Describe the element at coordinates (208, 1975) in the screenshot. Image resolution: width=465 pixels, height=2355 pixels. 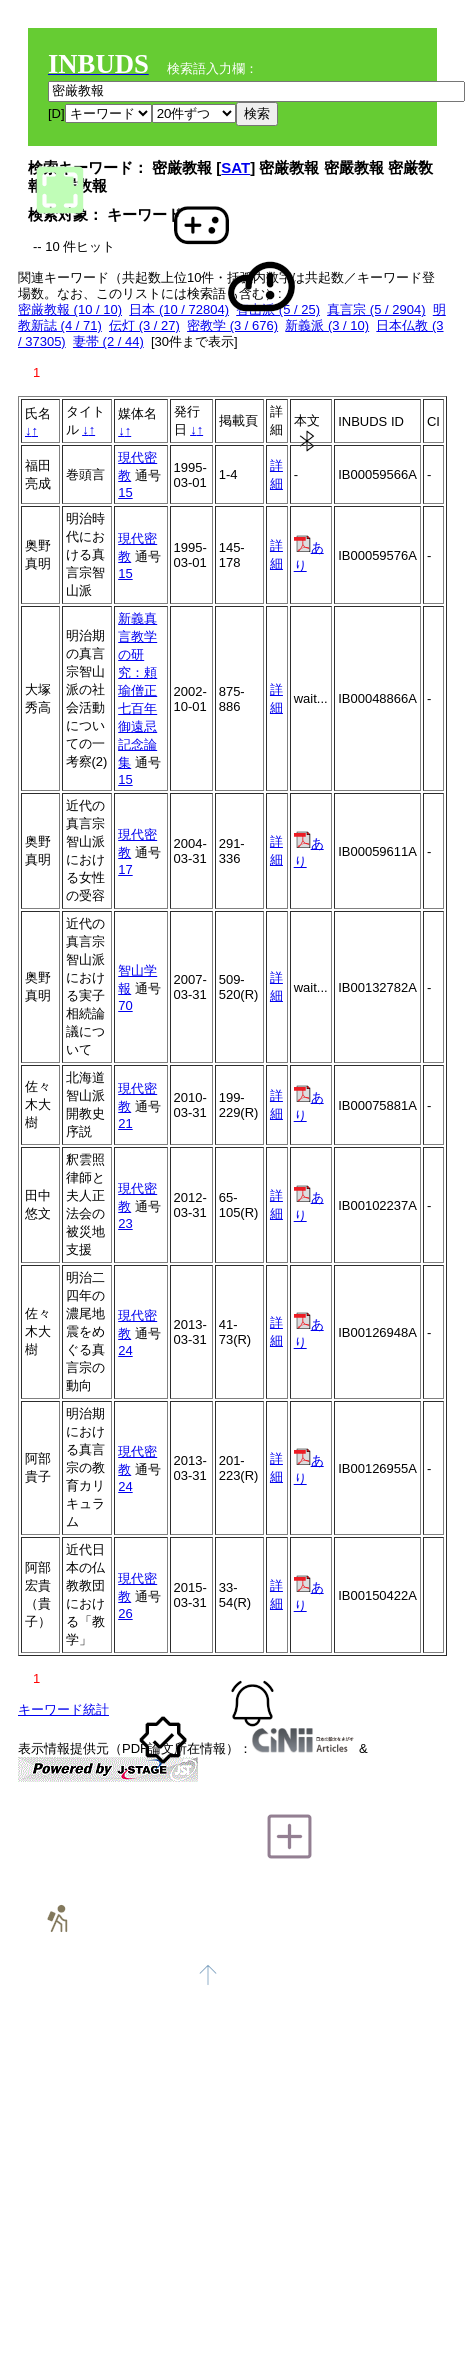
I see `scroll to top of page` at that location.